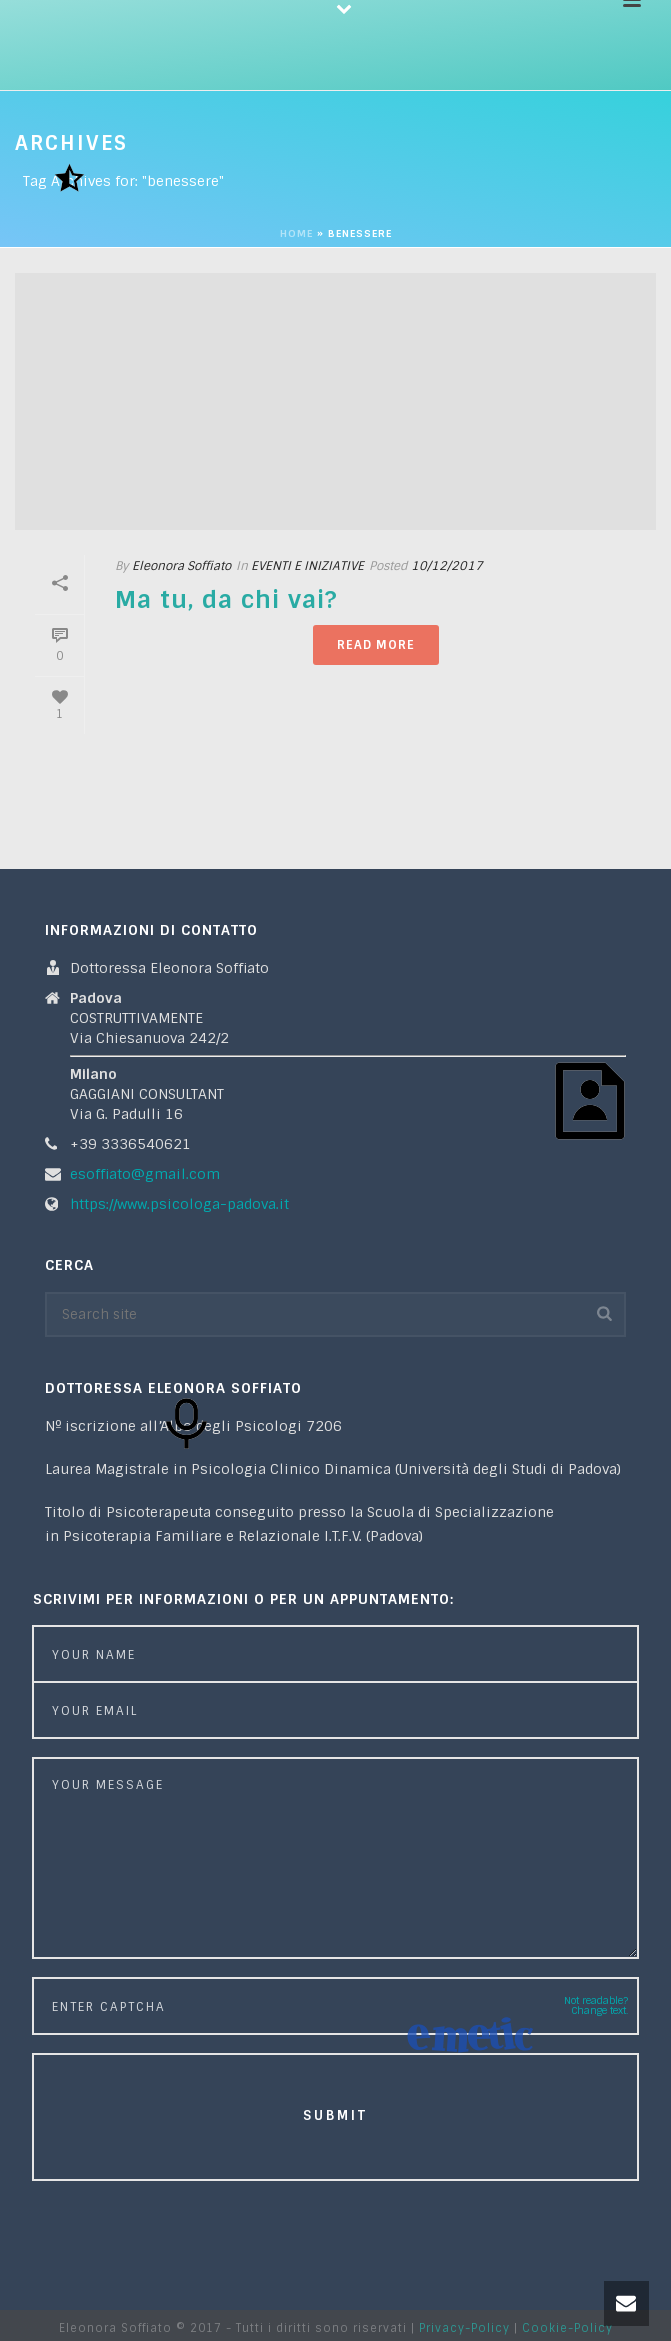 The image size is (671, 2341). Describe the element at coordinates (590, 1101) in the screenshot. I see `view user profile document` at that location.